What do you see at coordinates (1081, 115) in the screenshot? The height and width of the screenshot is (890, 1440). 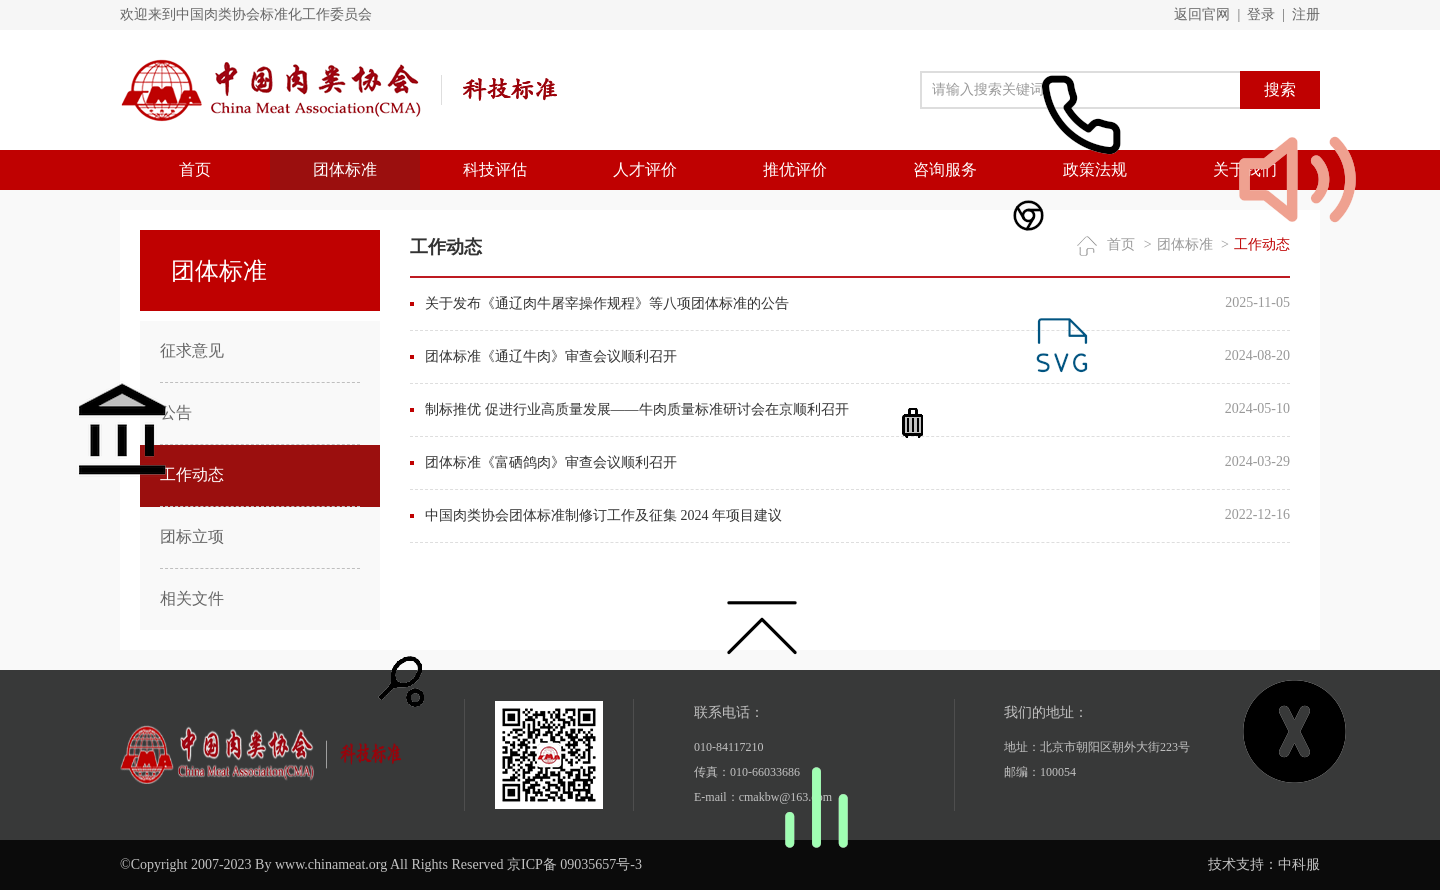 I see `make a phone call` at bounding box center [1081, 115].